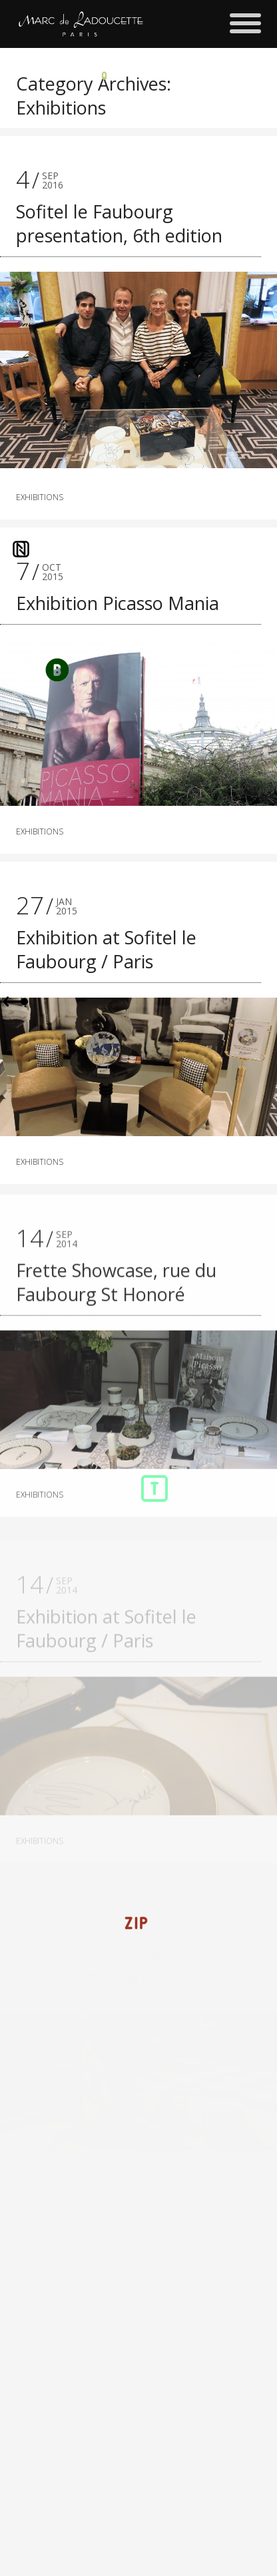 The width and height of the screenshot is (277, 2576). I want to click on indicates a label or category starting with "q", so click(104, 75).